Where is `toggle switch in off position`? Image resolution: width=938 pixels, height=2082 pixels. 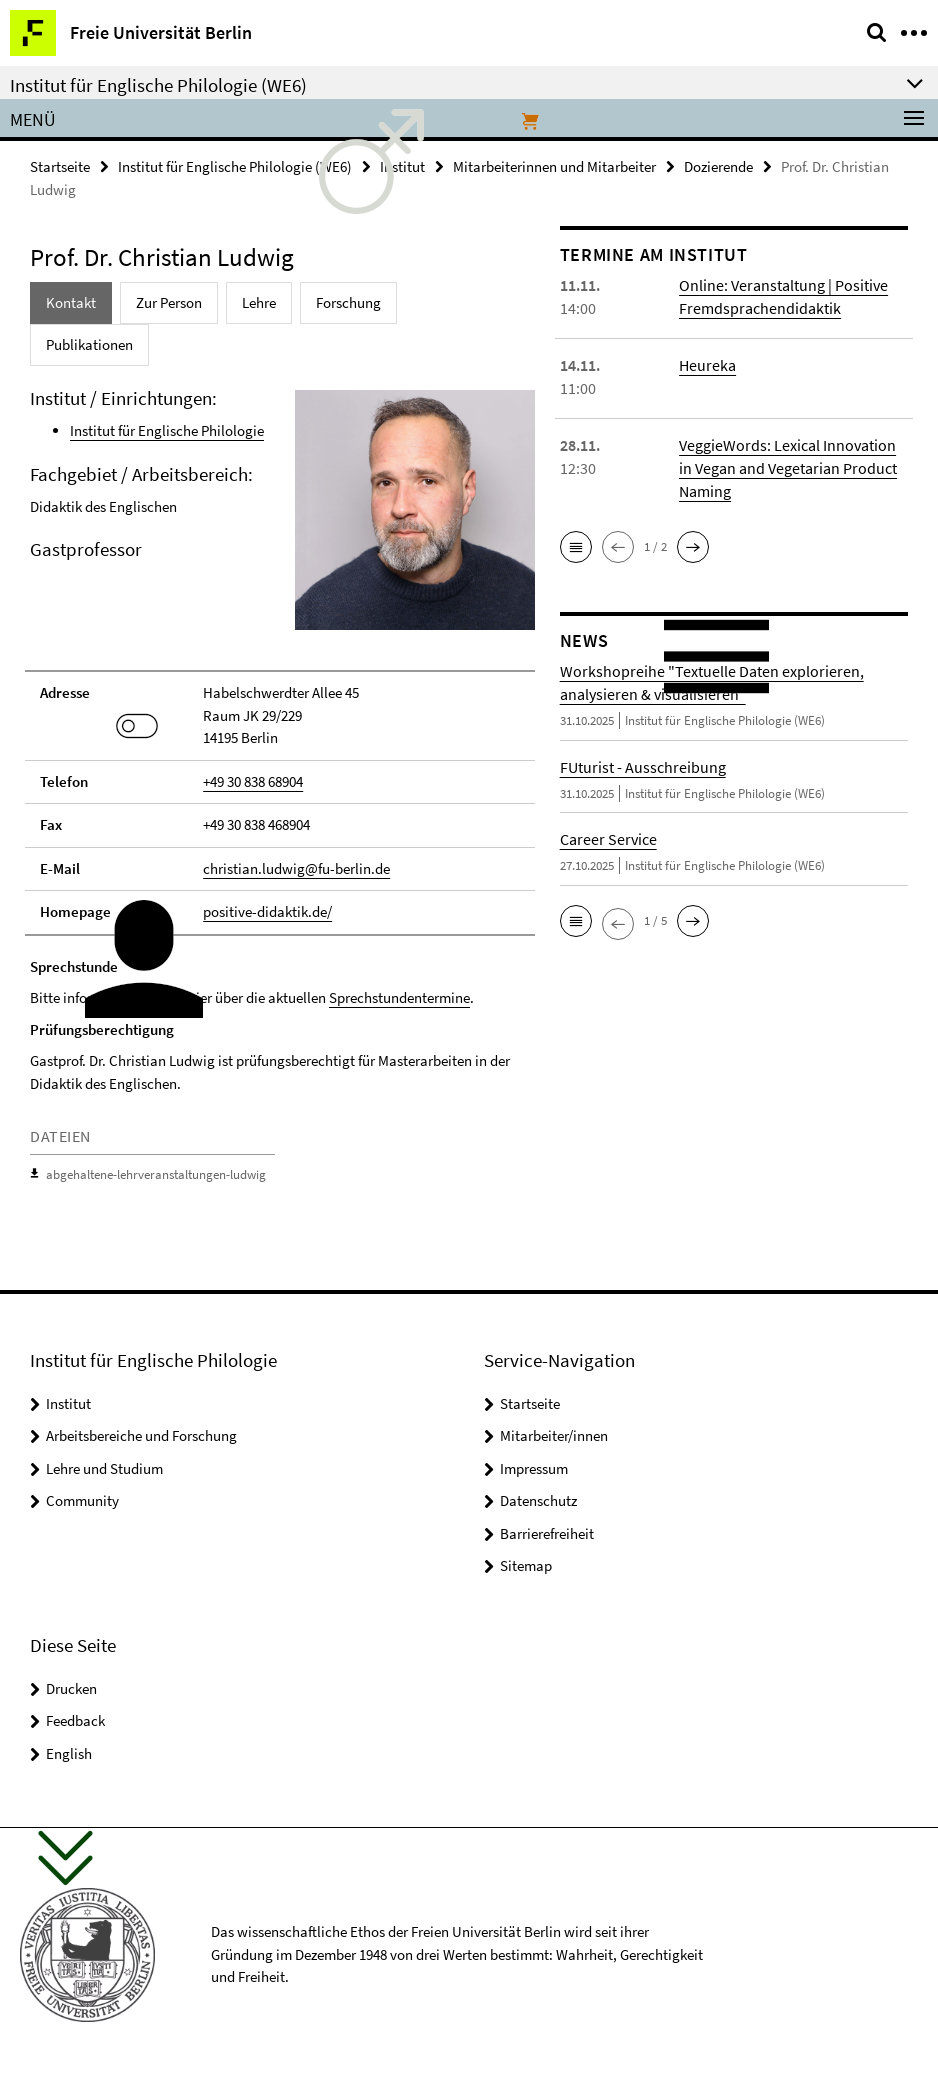 toggle switch in off position is located at coordinates (137, 726).